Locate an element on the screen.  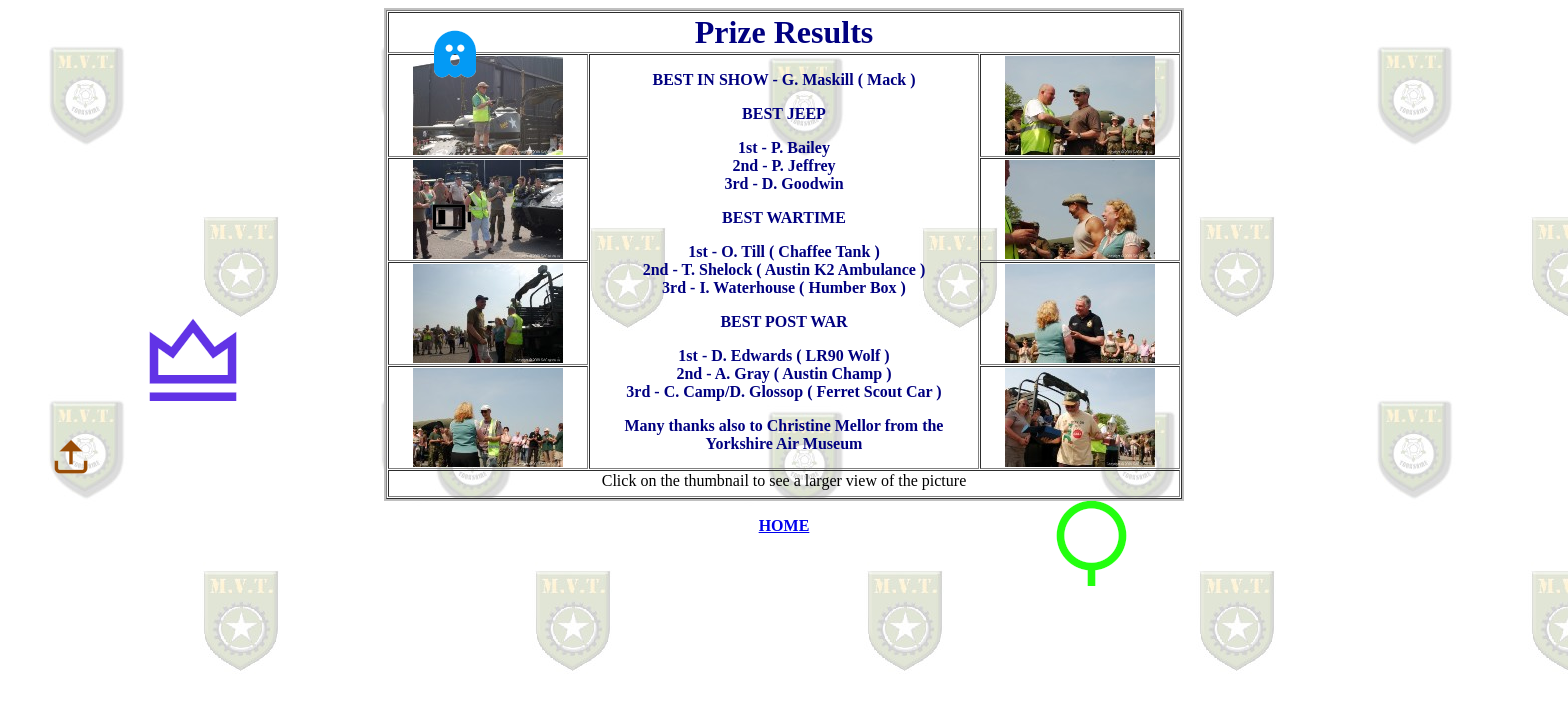
share content with others is located at coordinates (71, 457).